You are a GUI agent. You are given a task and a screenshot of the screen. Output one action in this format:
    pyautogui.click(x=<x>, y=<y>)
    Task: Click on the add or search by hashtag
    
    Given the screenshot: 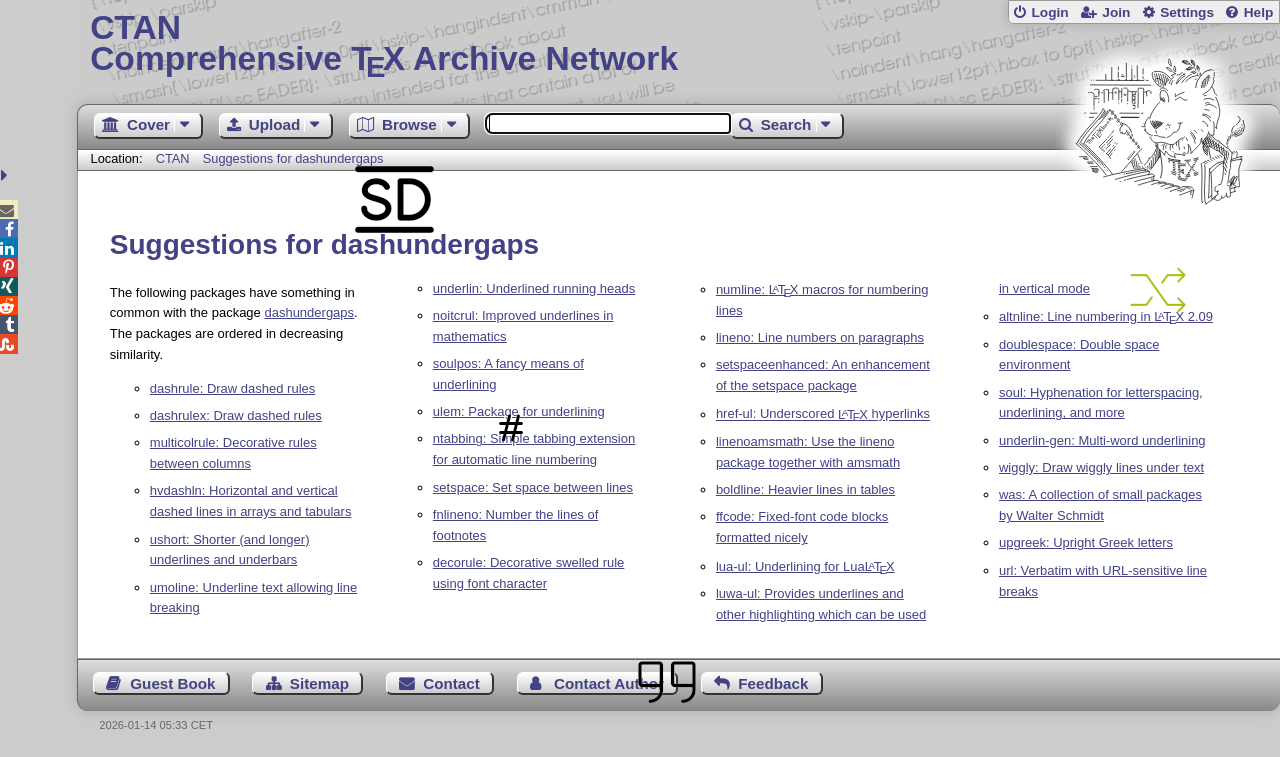 What is the action you would take?
    pyautogui.click(x=511, y=428)
    